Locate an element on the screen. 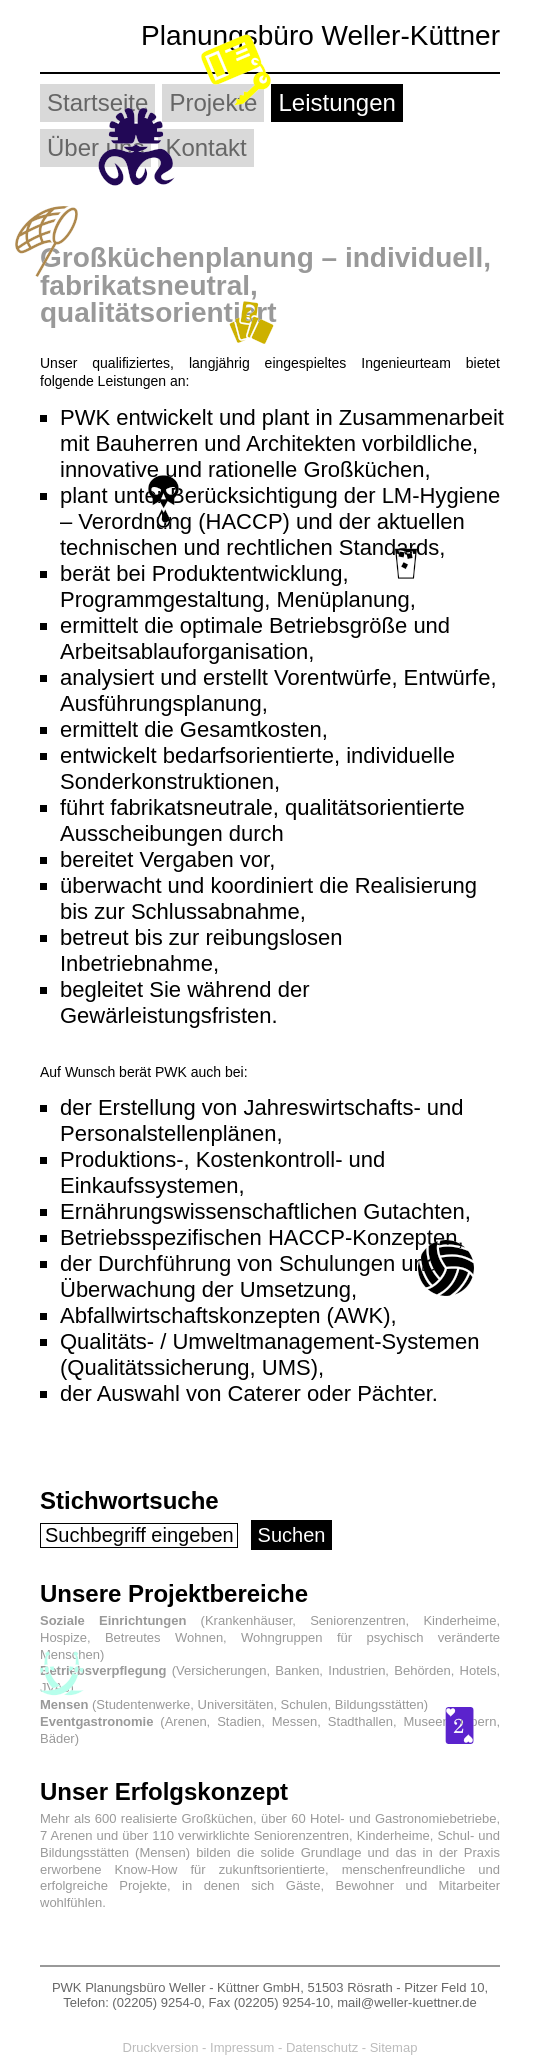 The image size is (560, 2068). access room or door with keycard is located at coordinates (236, 70).